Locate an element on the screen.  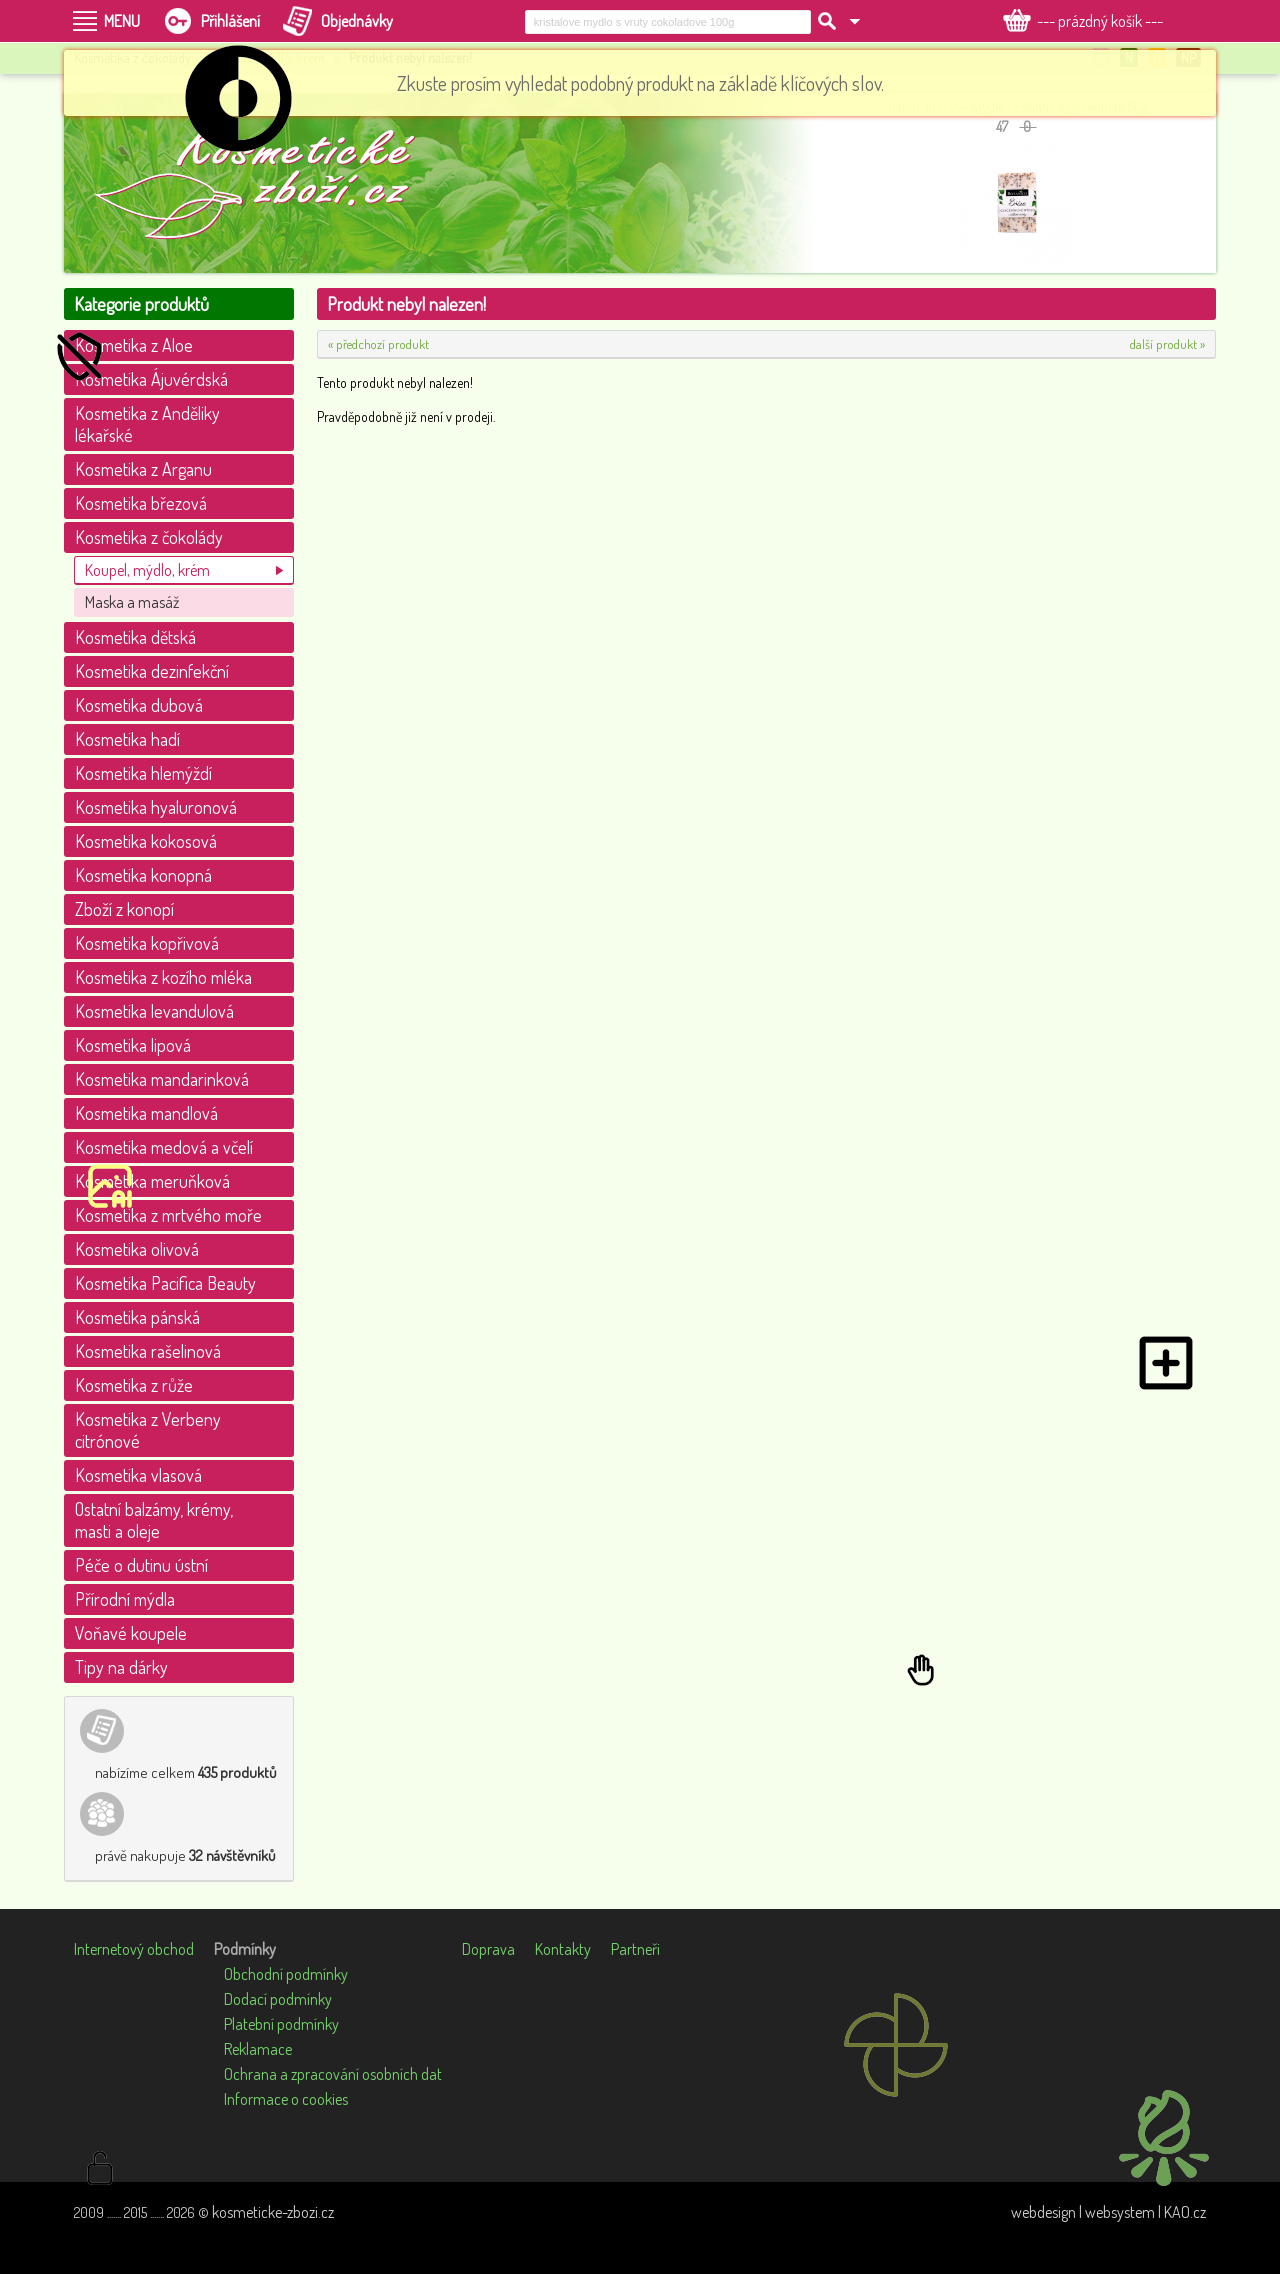
disable security protection is located at coordinates (79, 356).